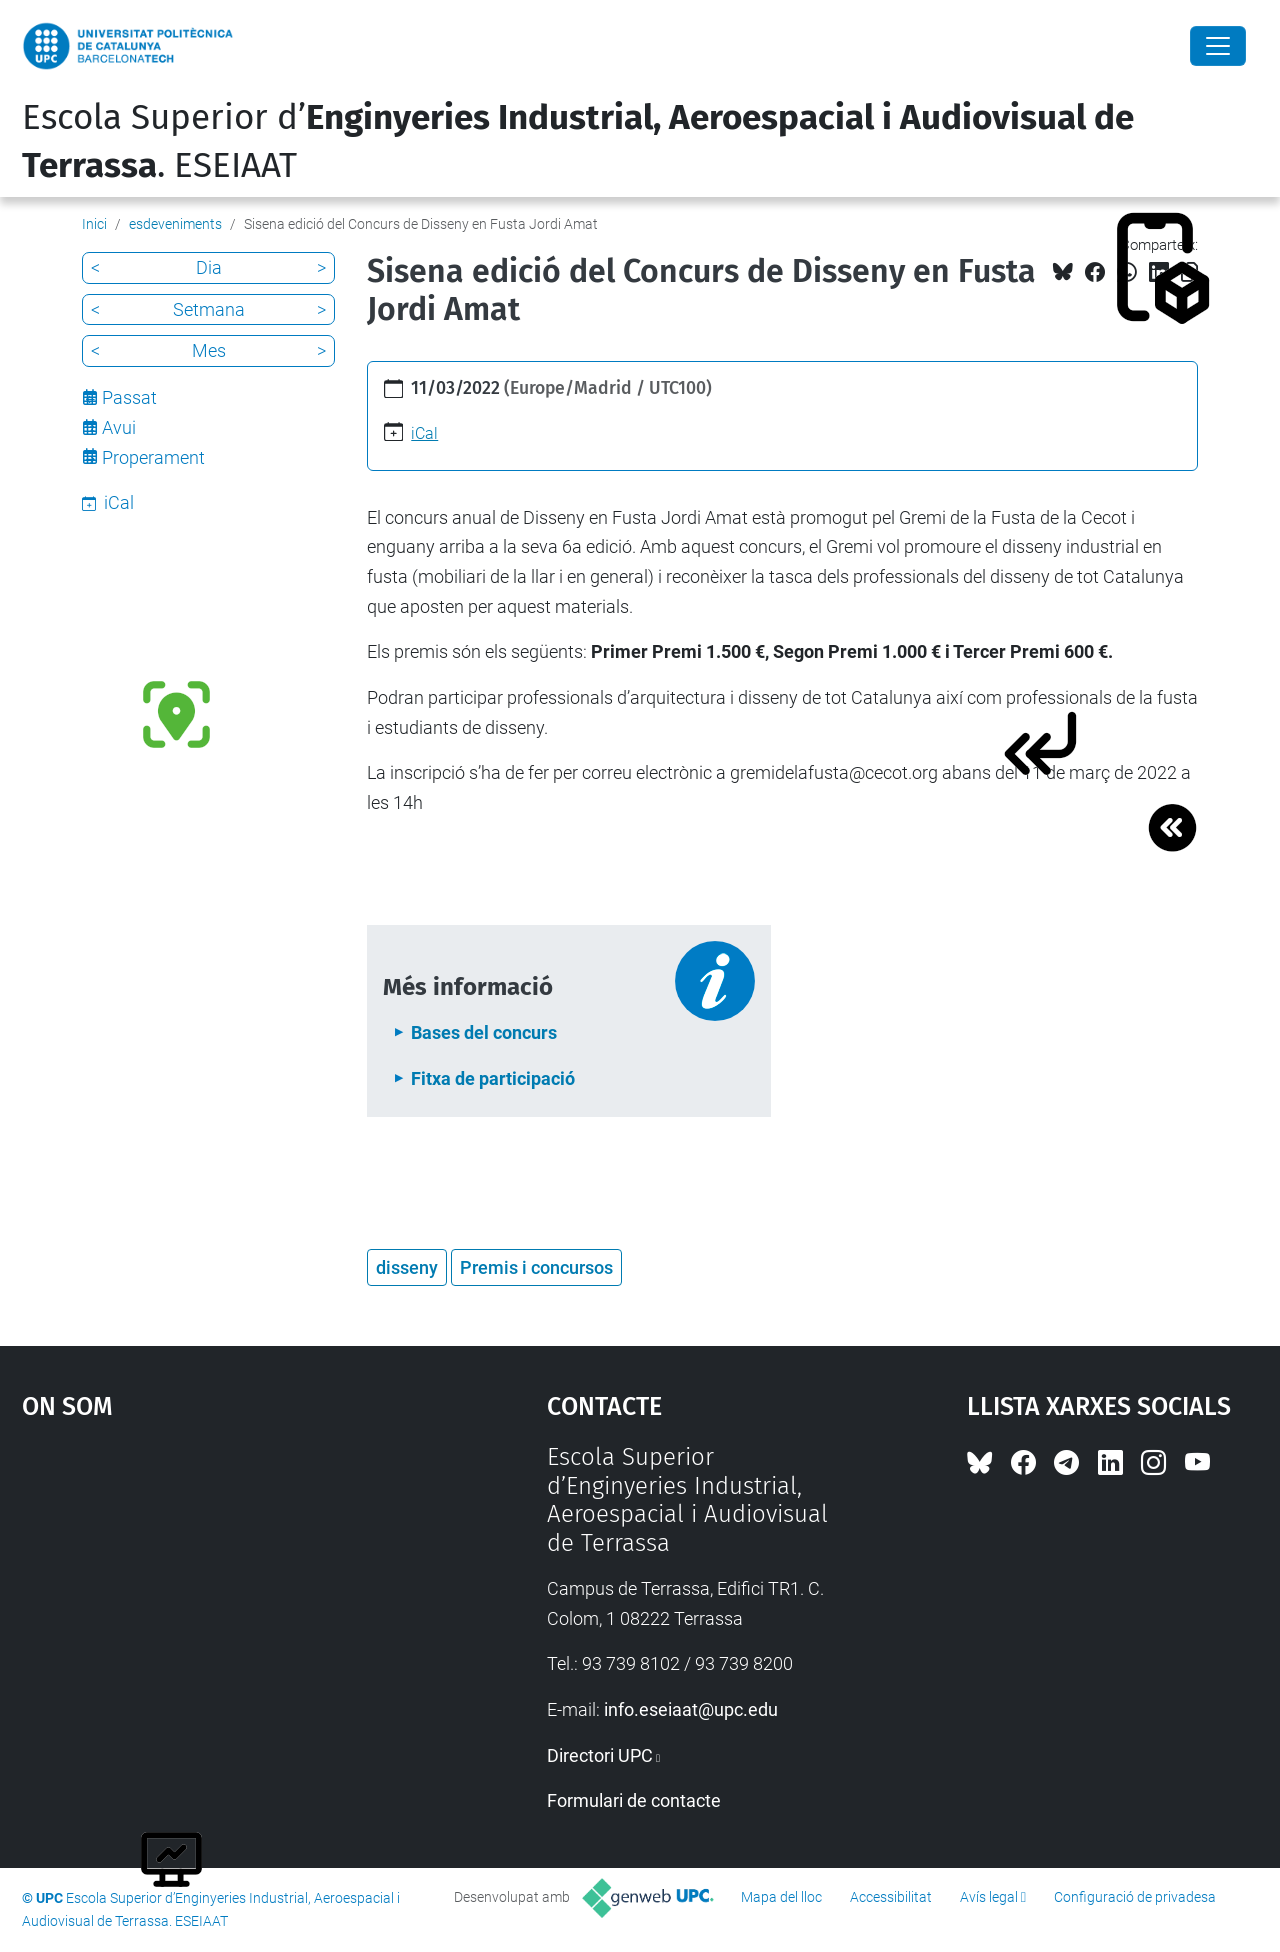 Image resolution: width=1280 pixels, height=1952 pixels. I want to click on go back to previous section, so click(1172, 827).